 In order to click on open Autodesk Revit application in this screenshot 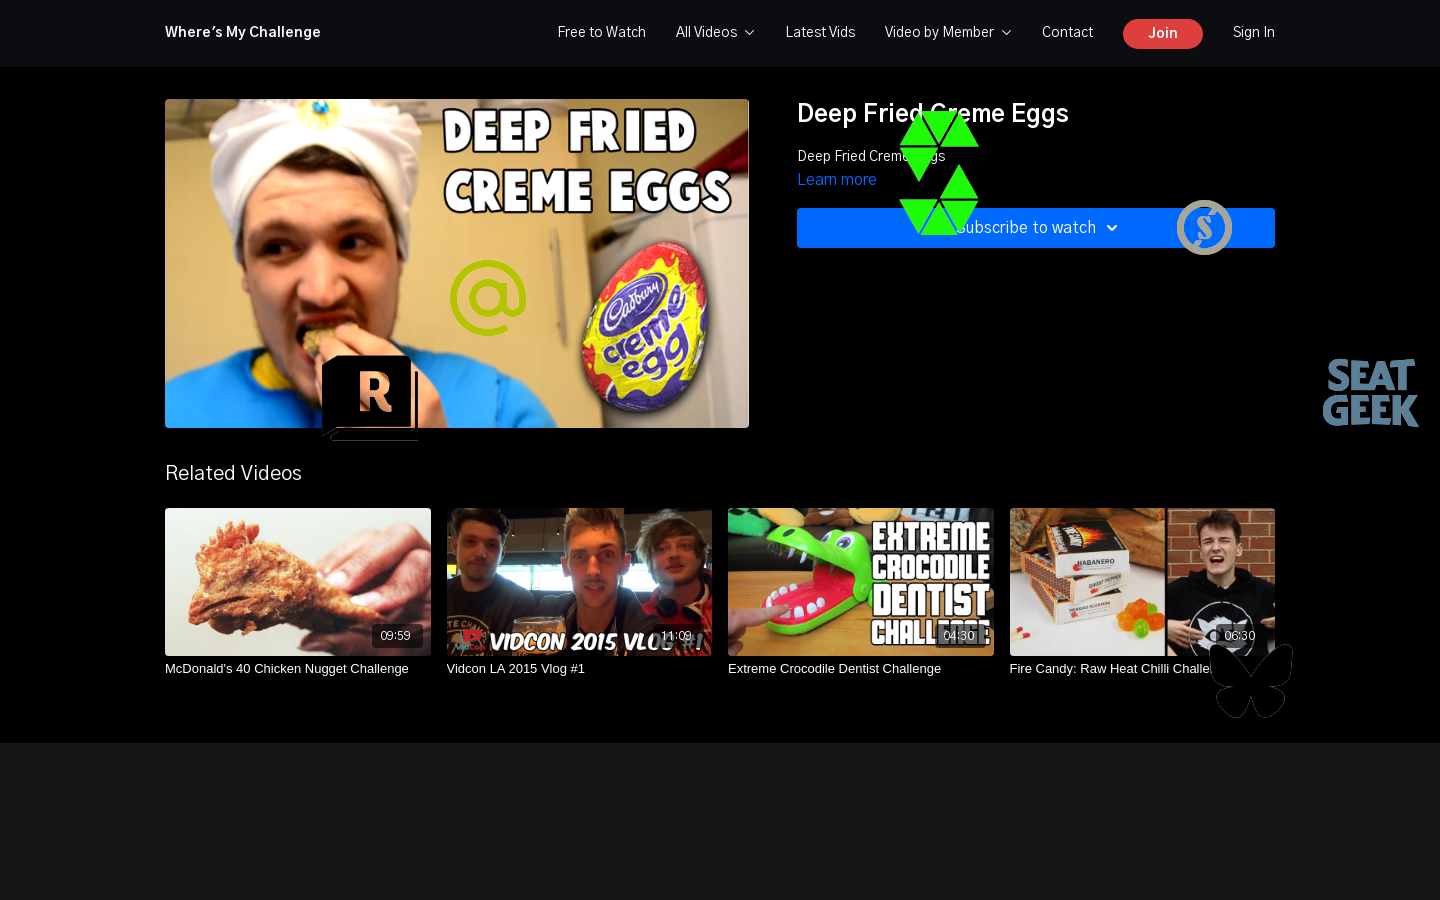, I will do `click(370, 398)`.